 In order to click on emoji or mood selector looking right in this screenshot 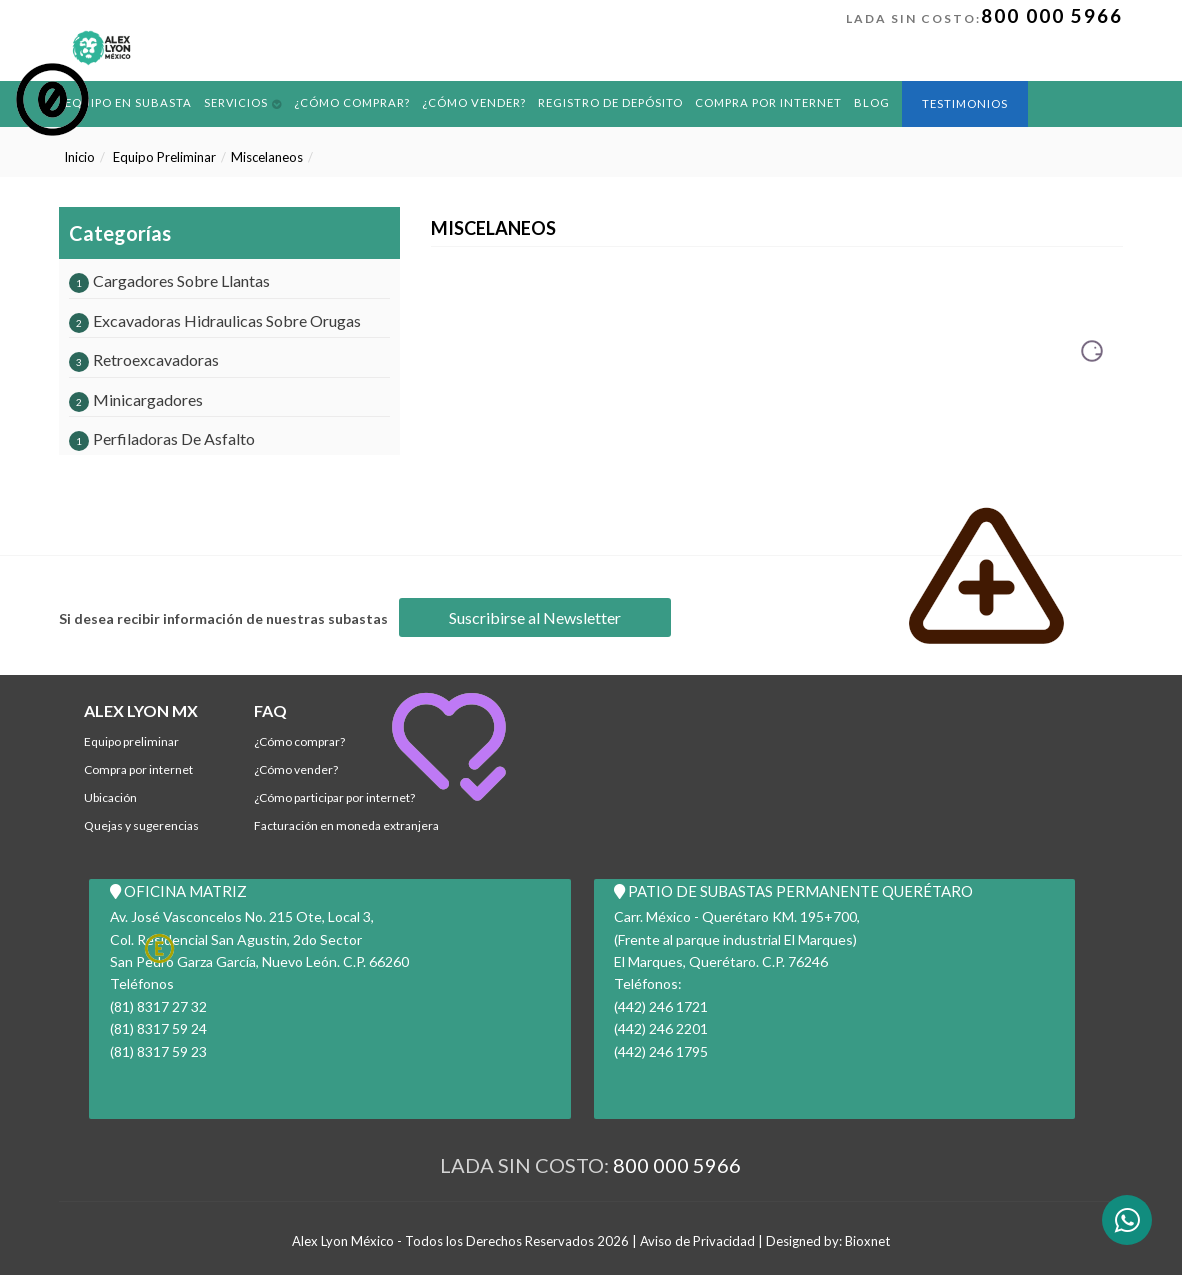, I will do `click(1092, 351)`.